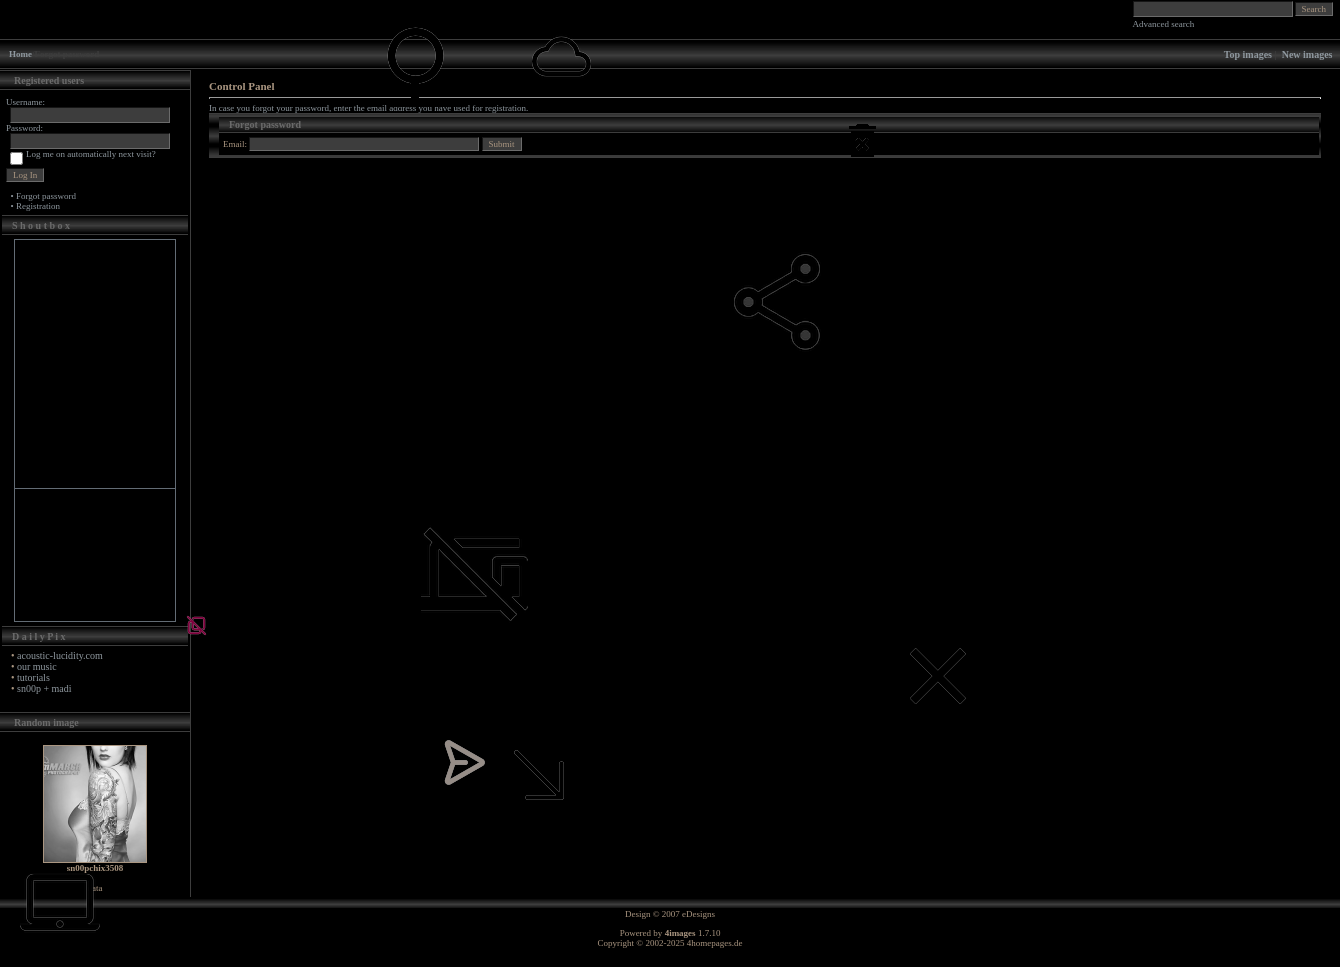 The width and height of the screenshot is (1340, 967). I want to click on share content with others, so click(777, 302).